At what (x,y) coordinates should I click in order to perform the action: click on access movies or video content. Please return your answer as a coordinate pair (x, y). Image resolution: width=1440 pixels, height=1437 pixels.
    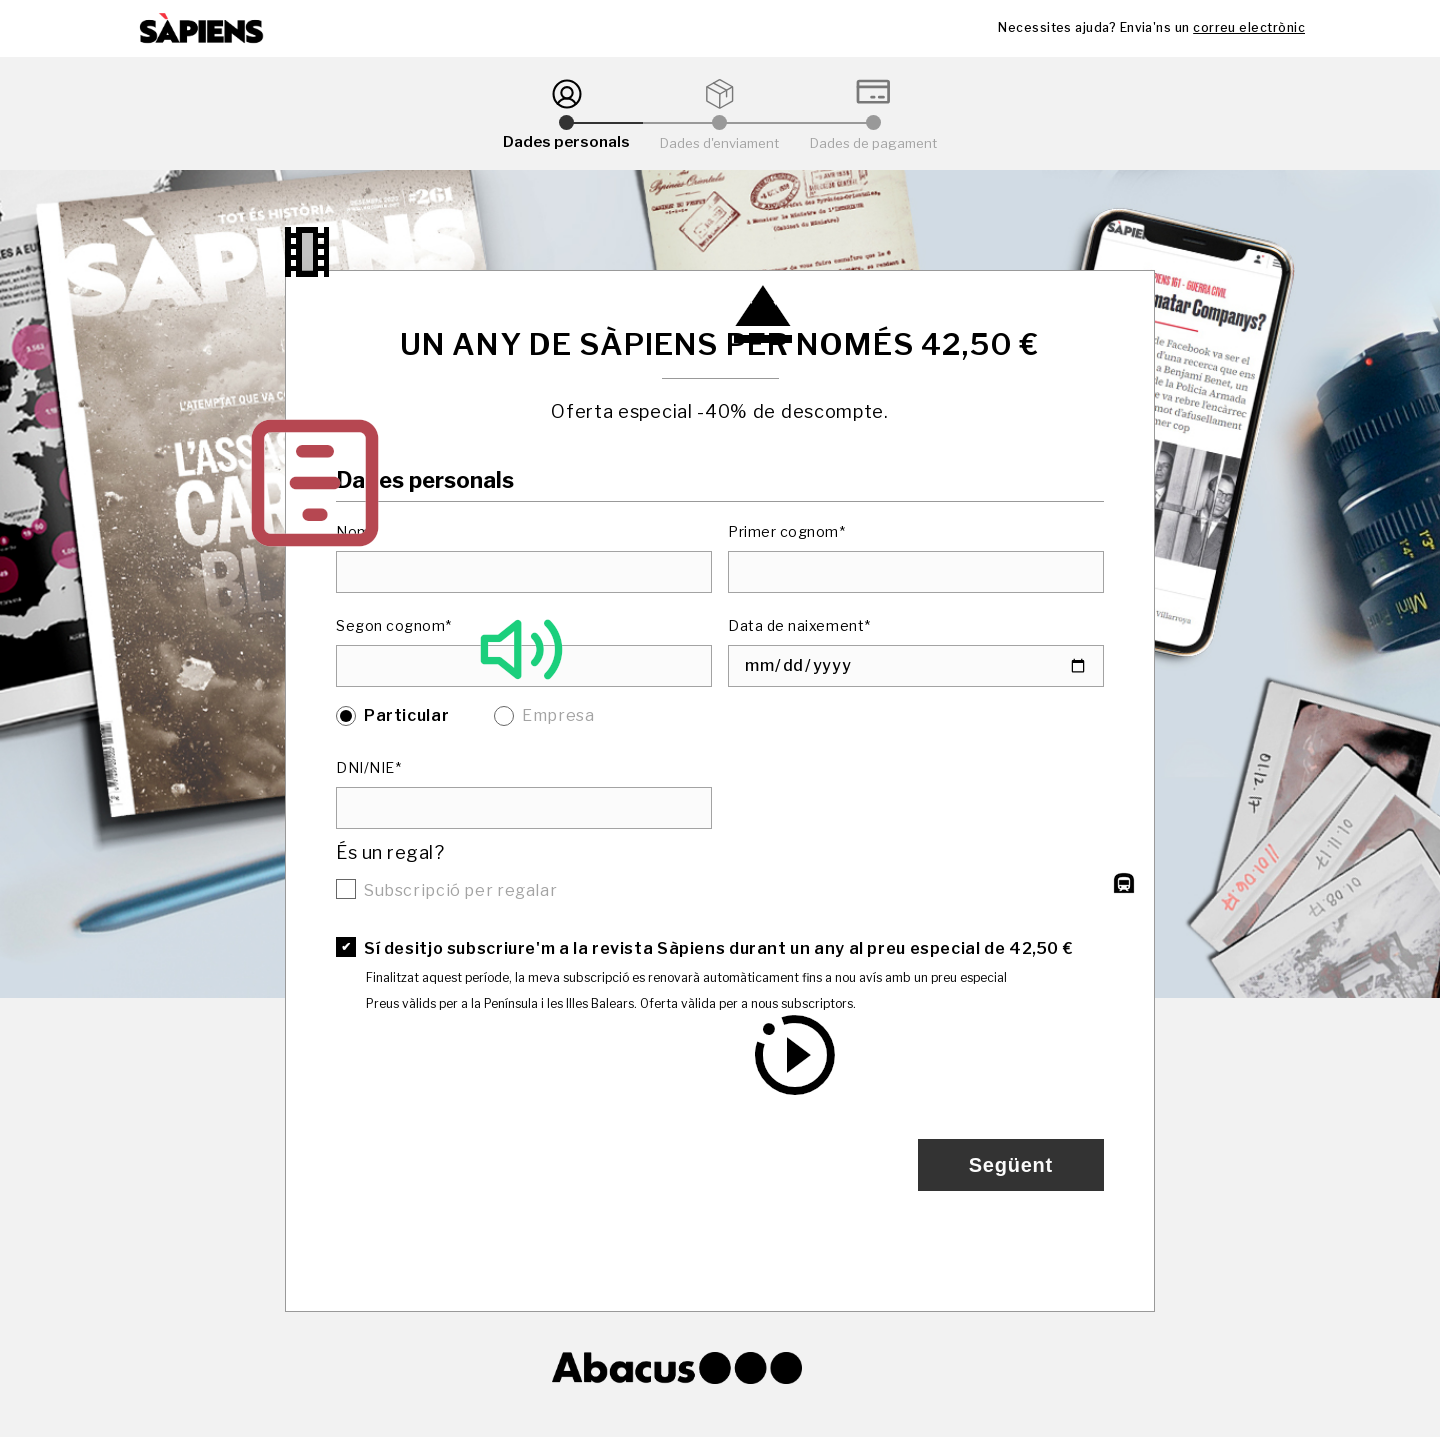
    Looking at the image, I should click on (307, 252).